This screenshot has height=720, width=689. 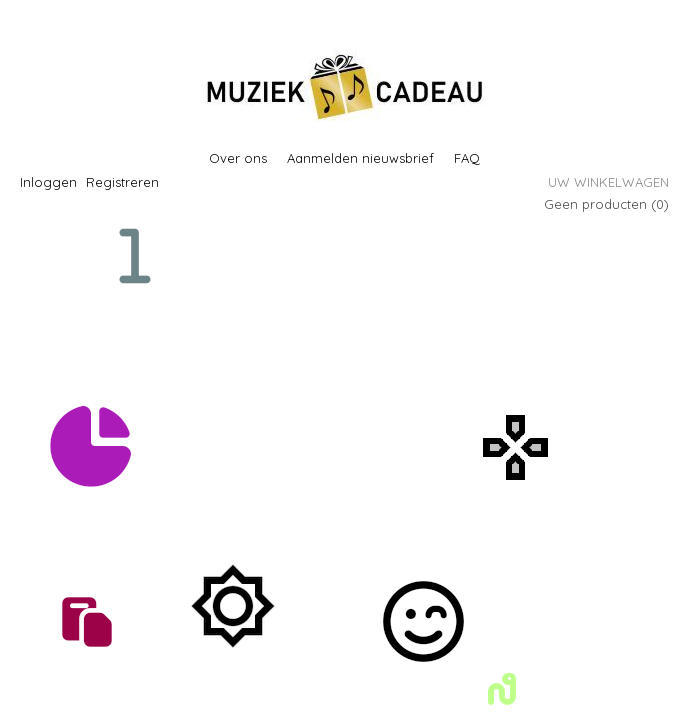 I want to click on indicates malware or security threat detected, so click(x=502, y=689).